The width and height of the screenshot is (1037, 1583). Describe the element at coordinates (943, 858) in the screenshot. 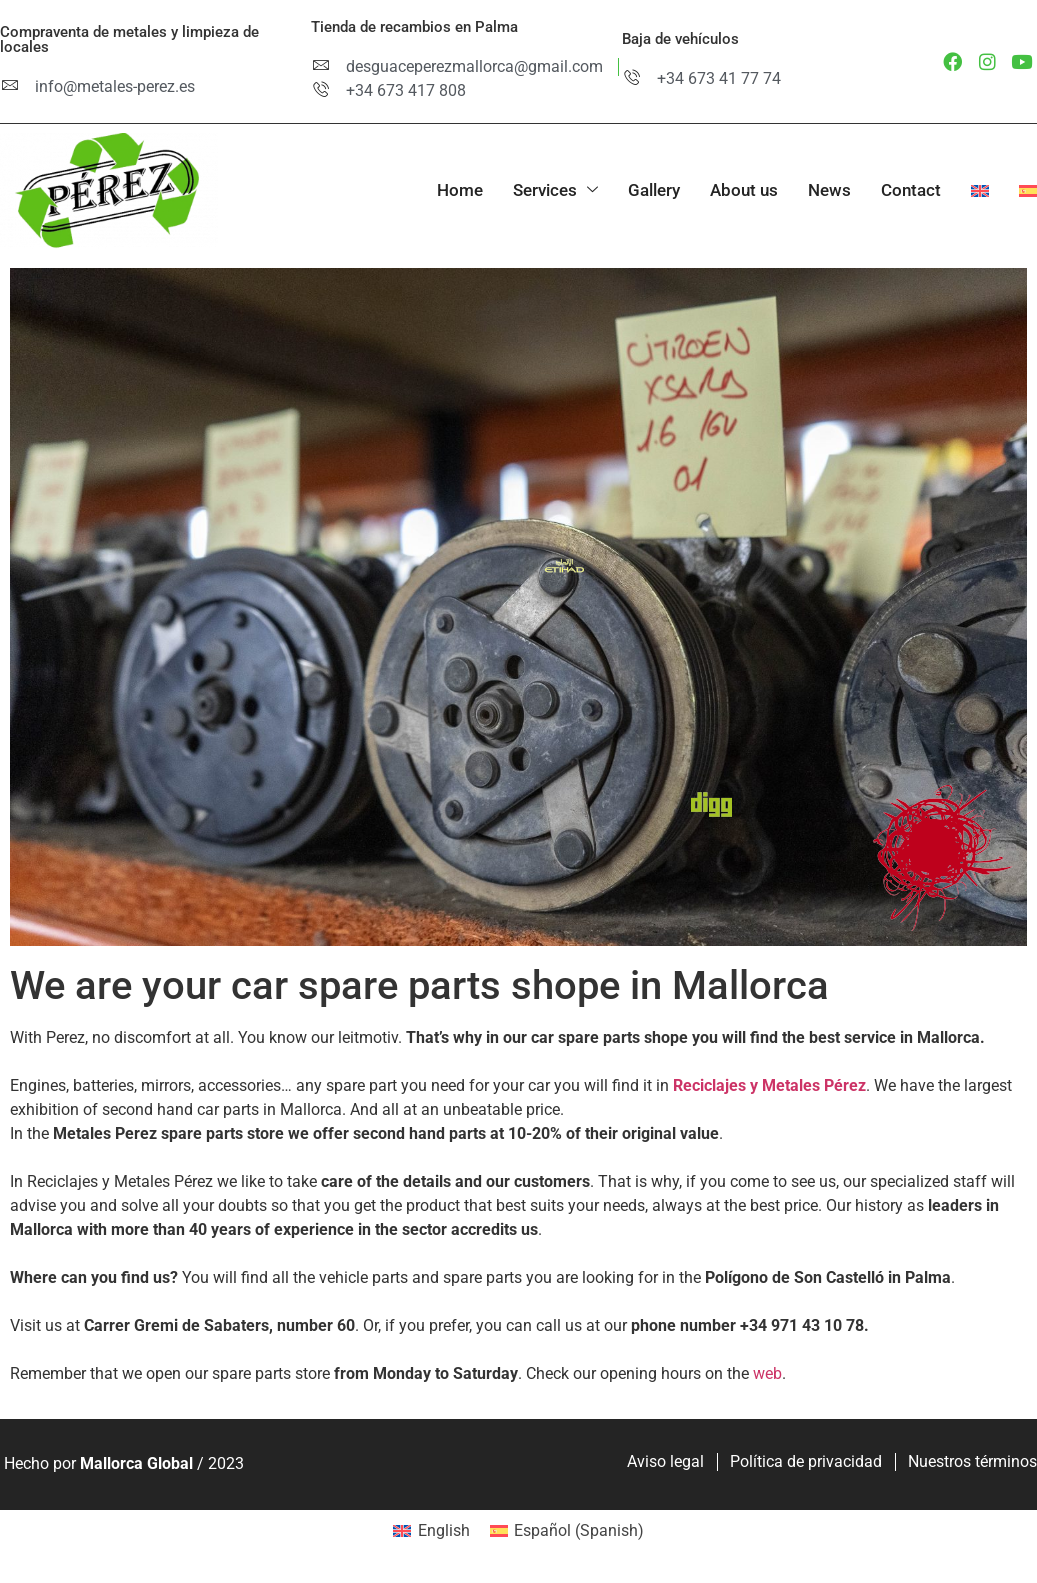

I see `visit habr technology blog platform` at that location.